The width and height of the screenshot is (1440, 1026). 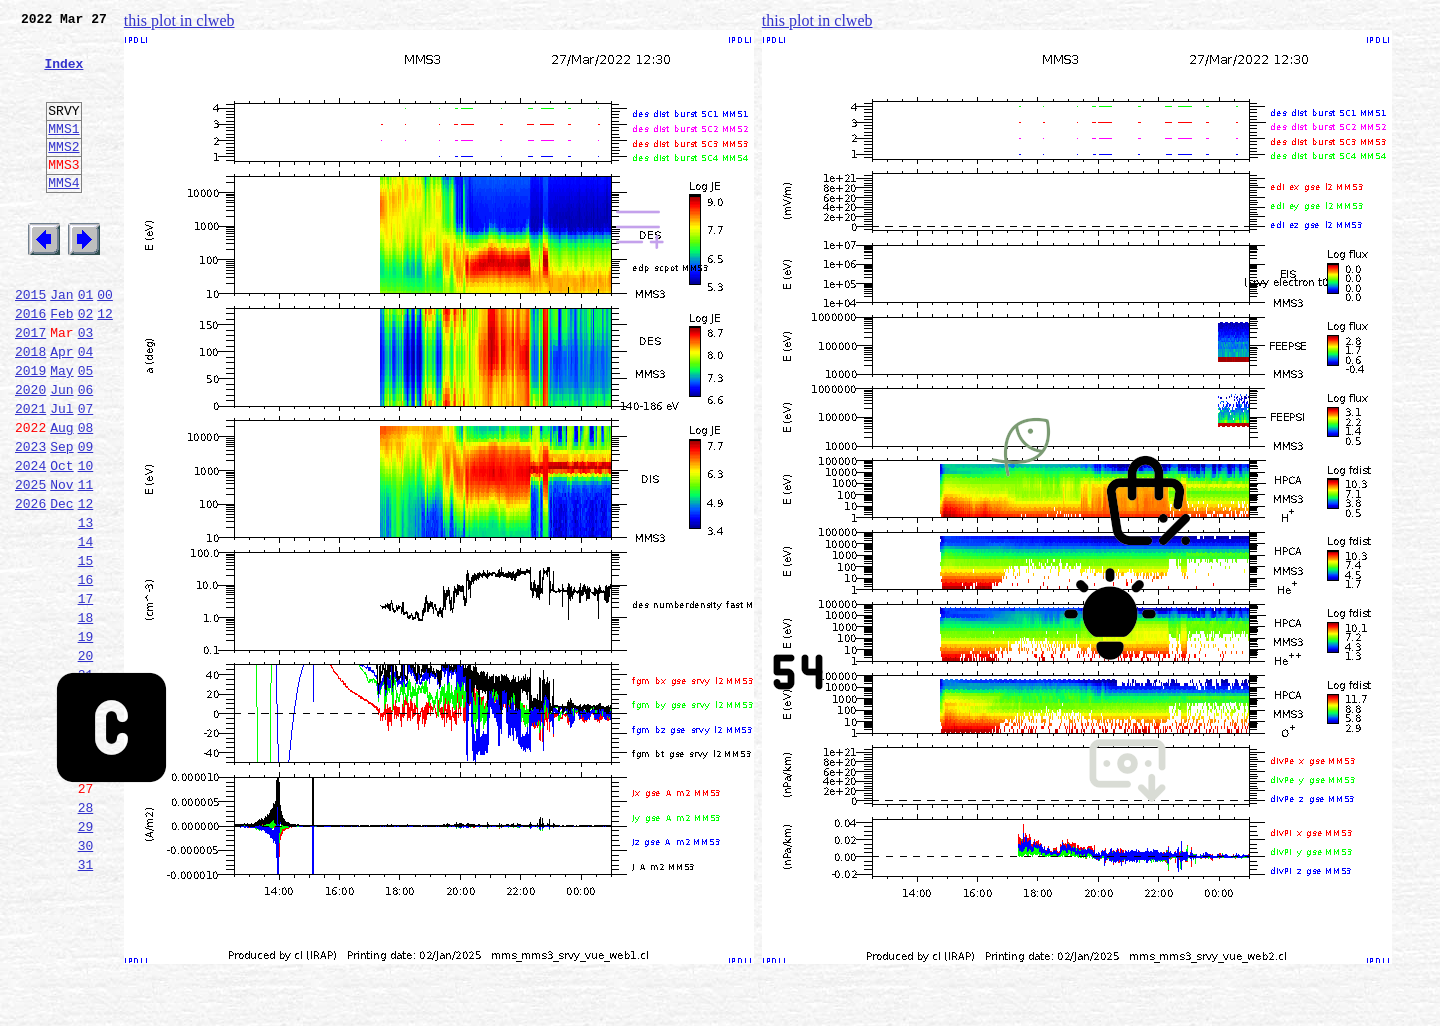 I want to click on indicates a "C" grade or rating, so click(x=111, y=727).